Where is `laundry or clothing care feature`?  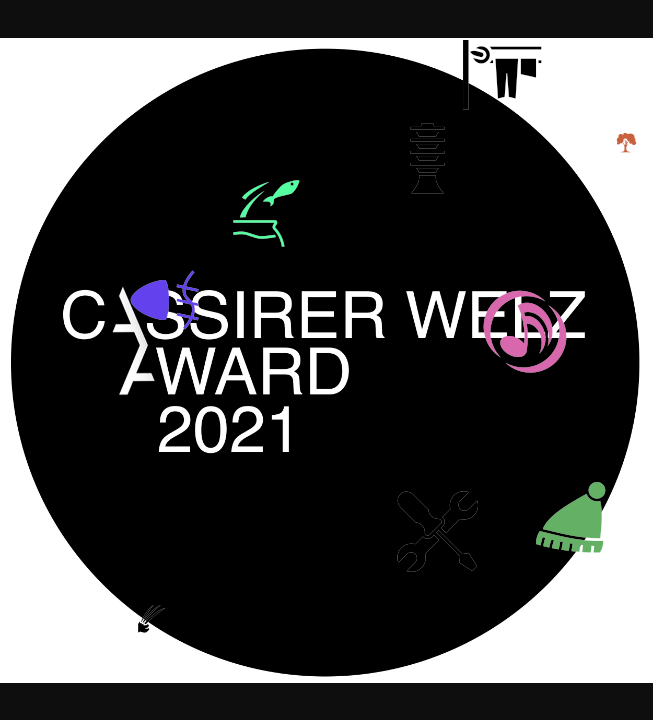
laundry or clothing care feature is located at coordinates (502, 71).